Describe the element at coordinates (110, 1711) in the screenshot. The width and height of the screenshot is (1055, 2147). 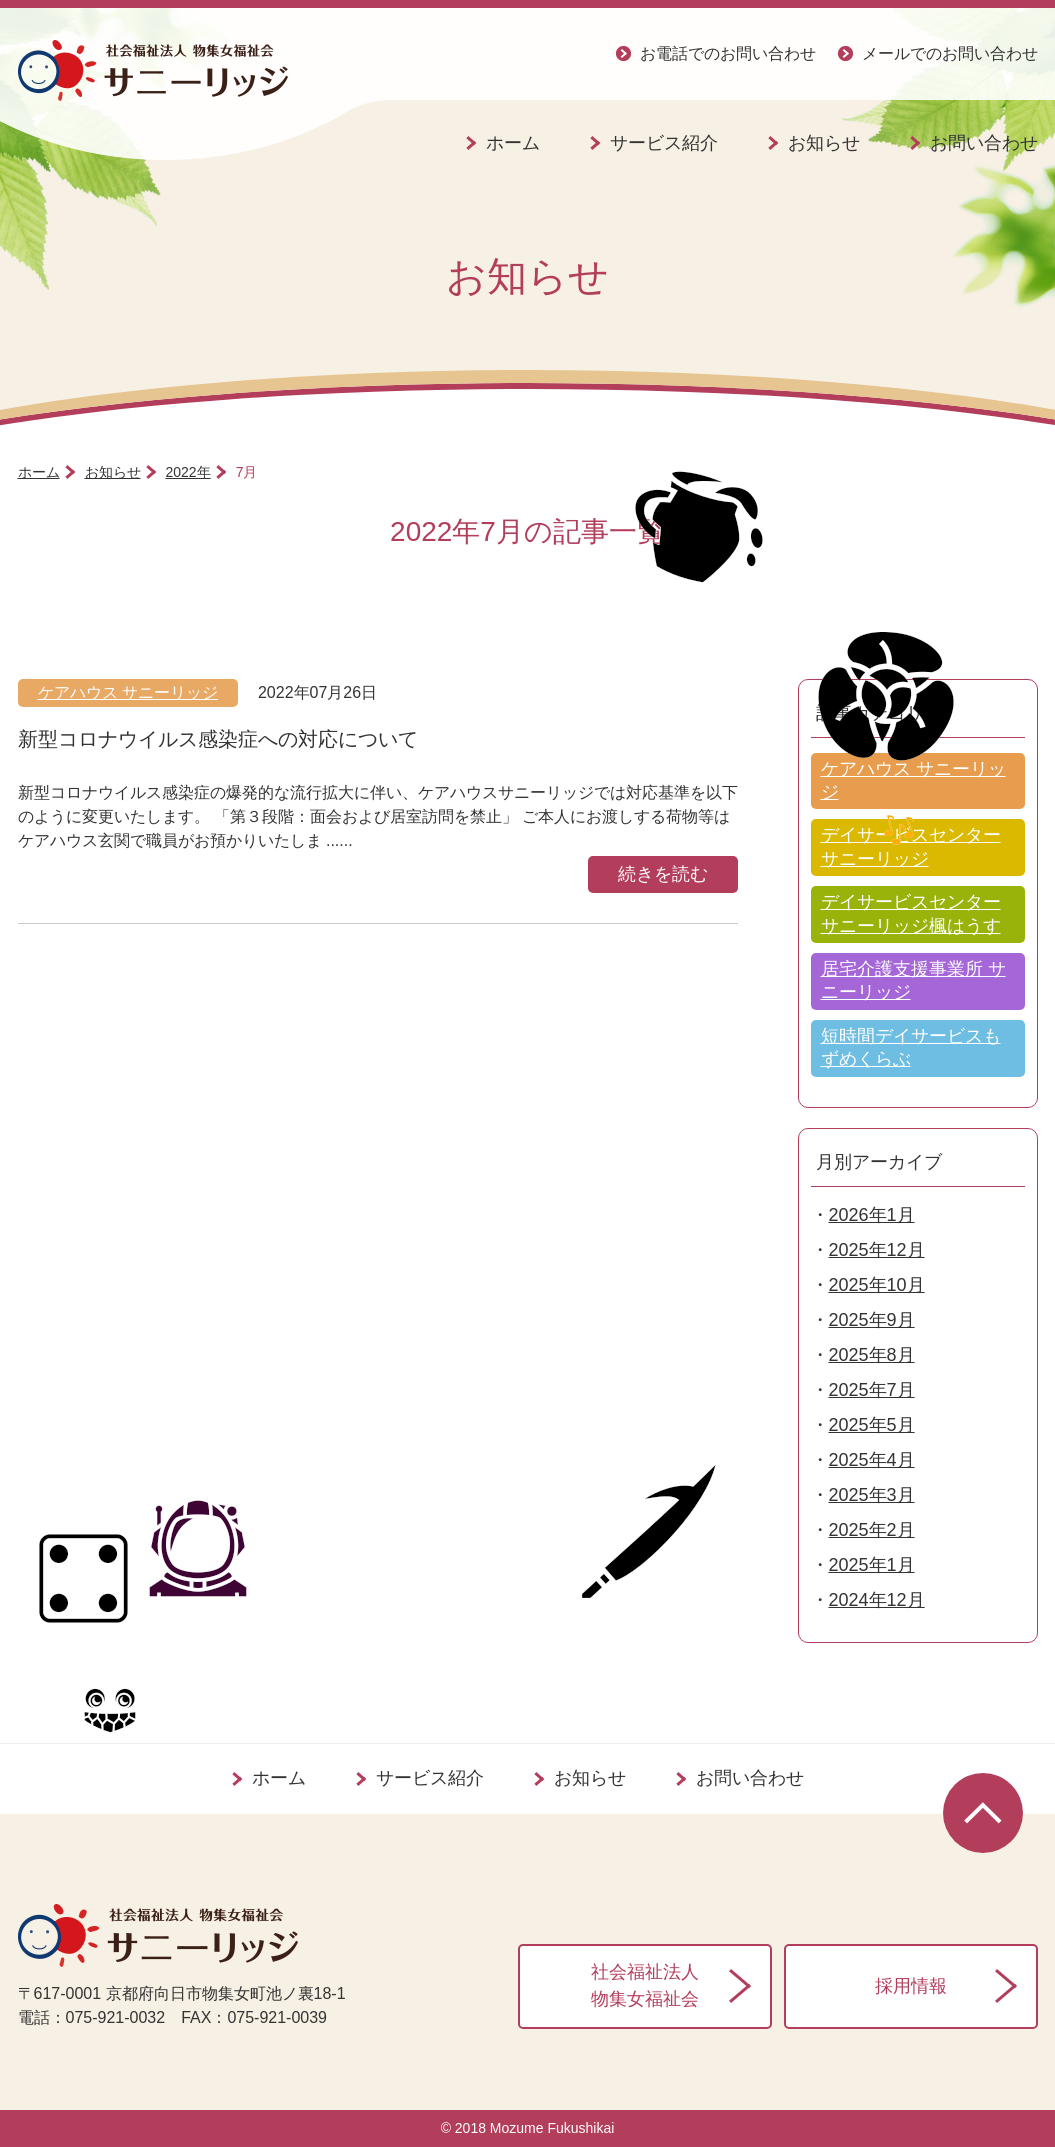
I see `a playful character or avatar icon` at that location.